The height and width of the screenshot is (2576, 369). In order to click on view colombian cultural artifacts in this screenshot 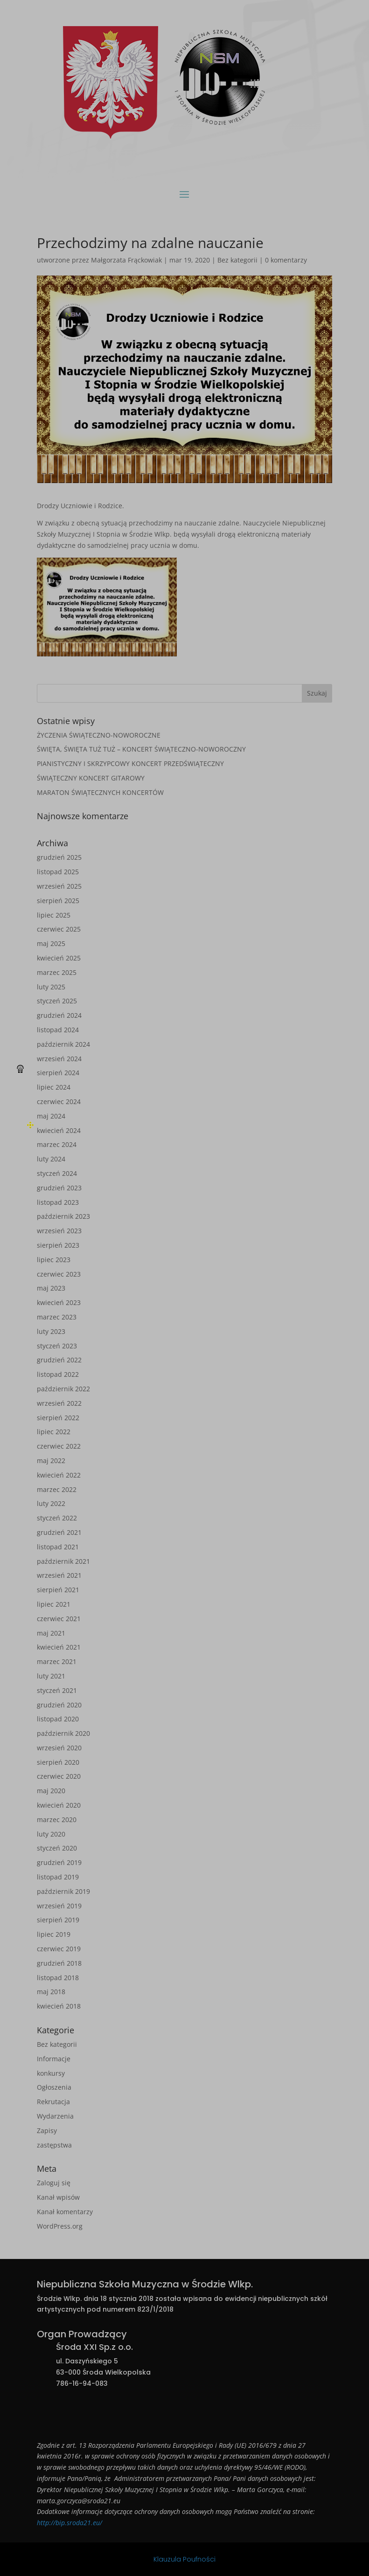, I will do `click(20, 1069)`.